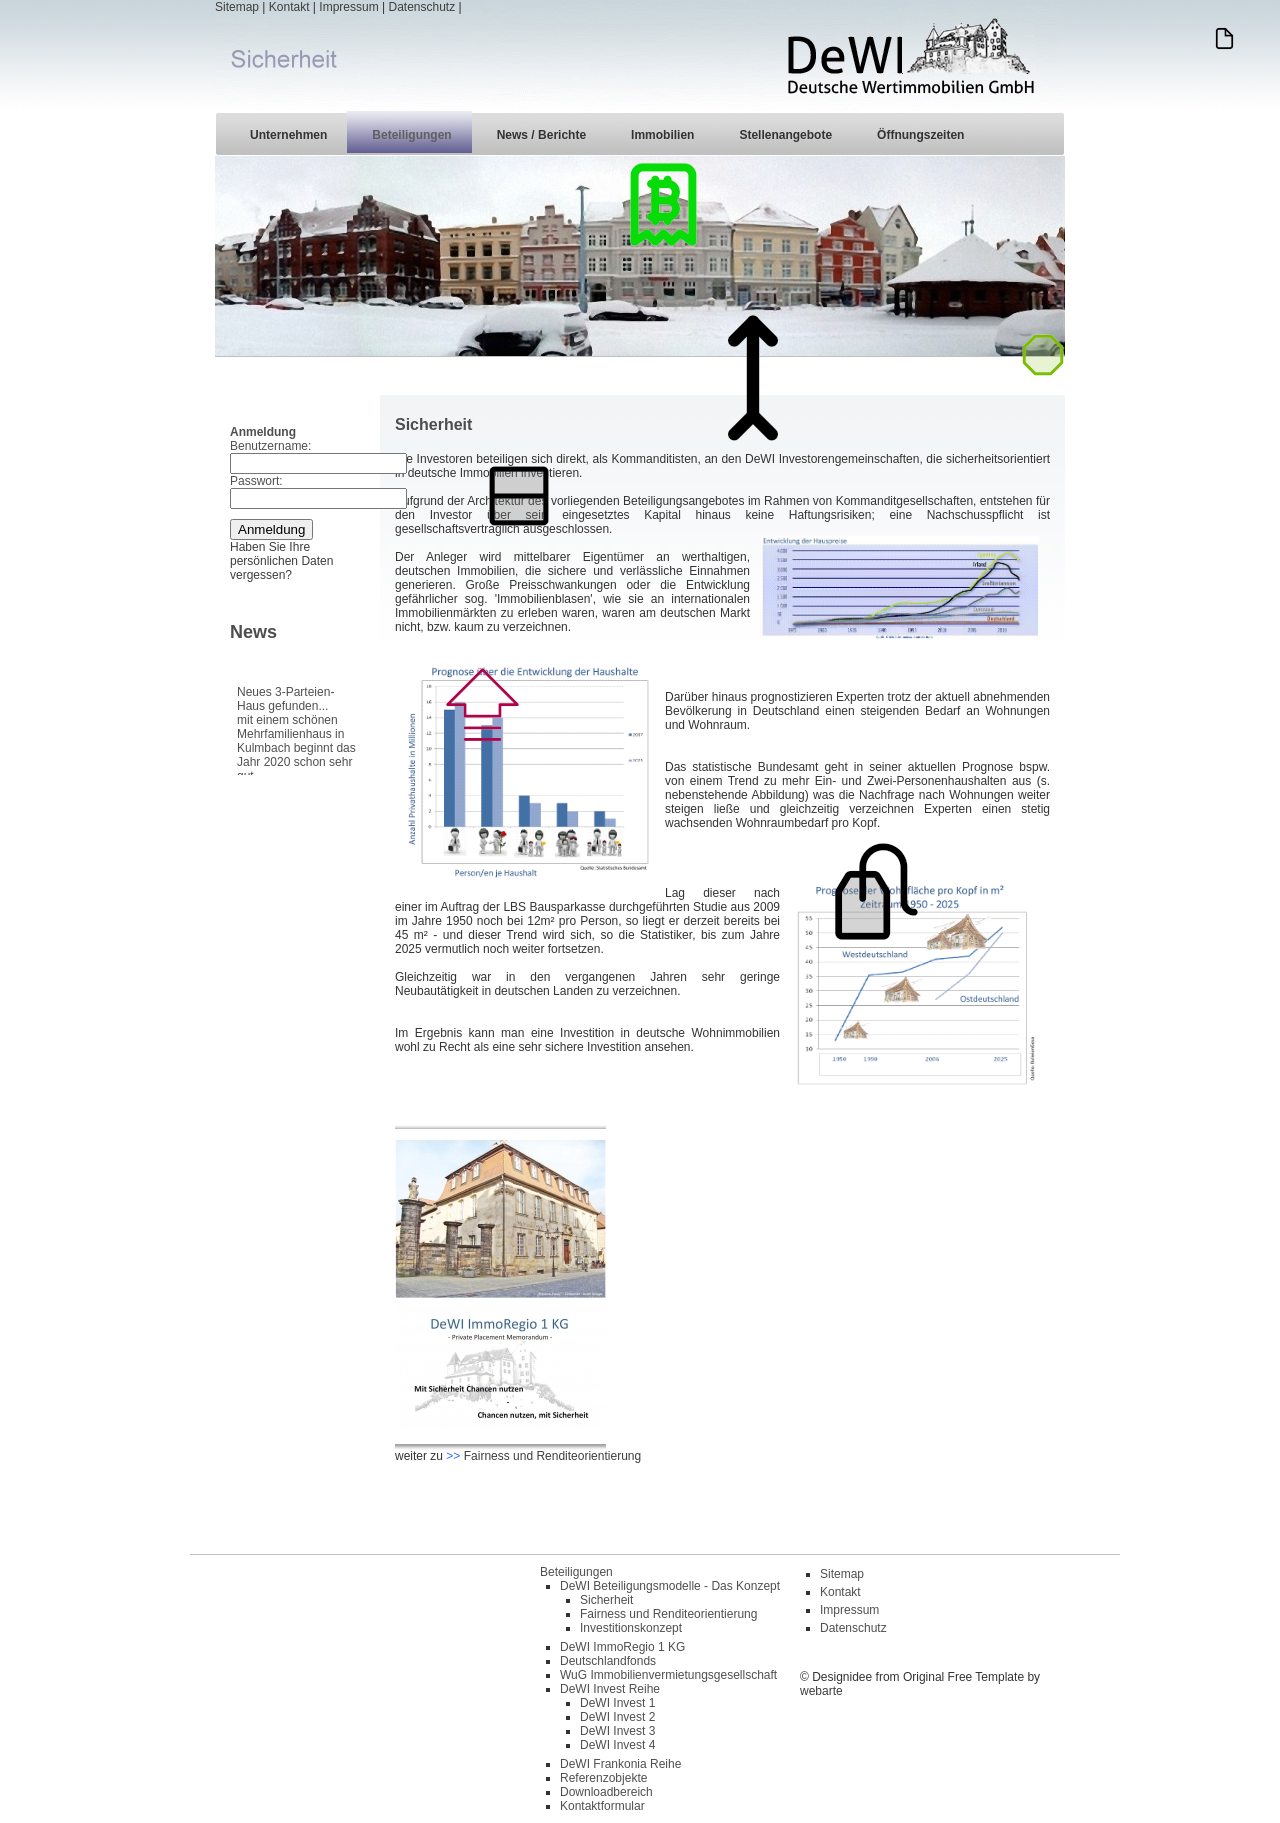 The width and height of the screenshot is (1280, 1823). I want to click on view bitcoin transaction receipt, so click(663, 204).